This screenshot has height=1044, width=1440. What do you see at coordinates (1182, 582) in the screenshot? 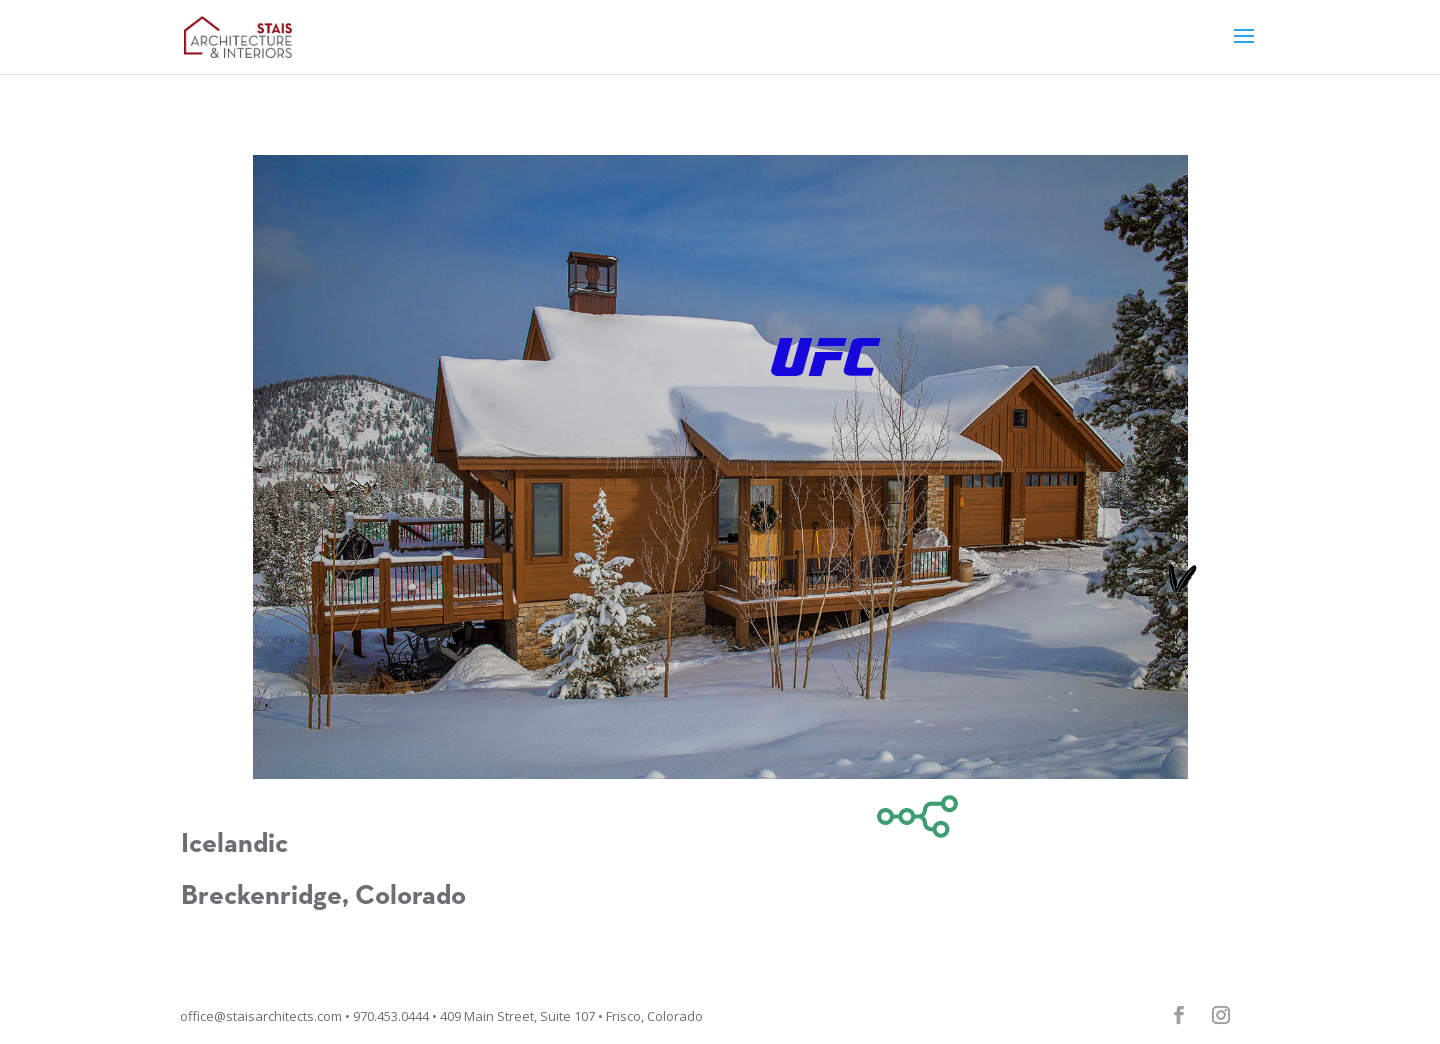
I see `apache maven project or build tool` at bounding box center [1182, 582].